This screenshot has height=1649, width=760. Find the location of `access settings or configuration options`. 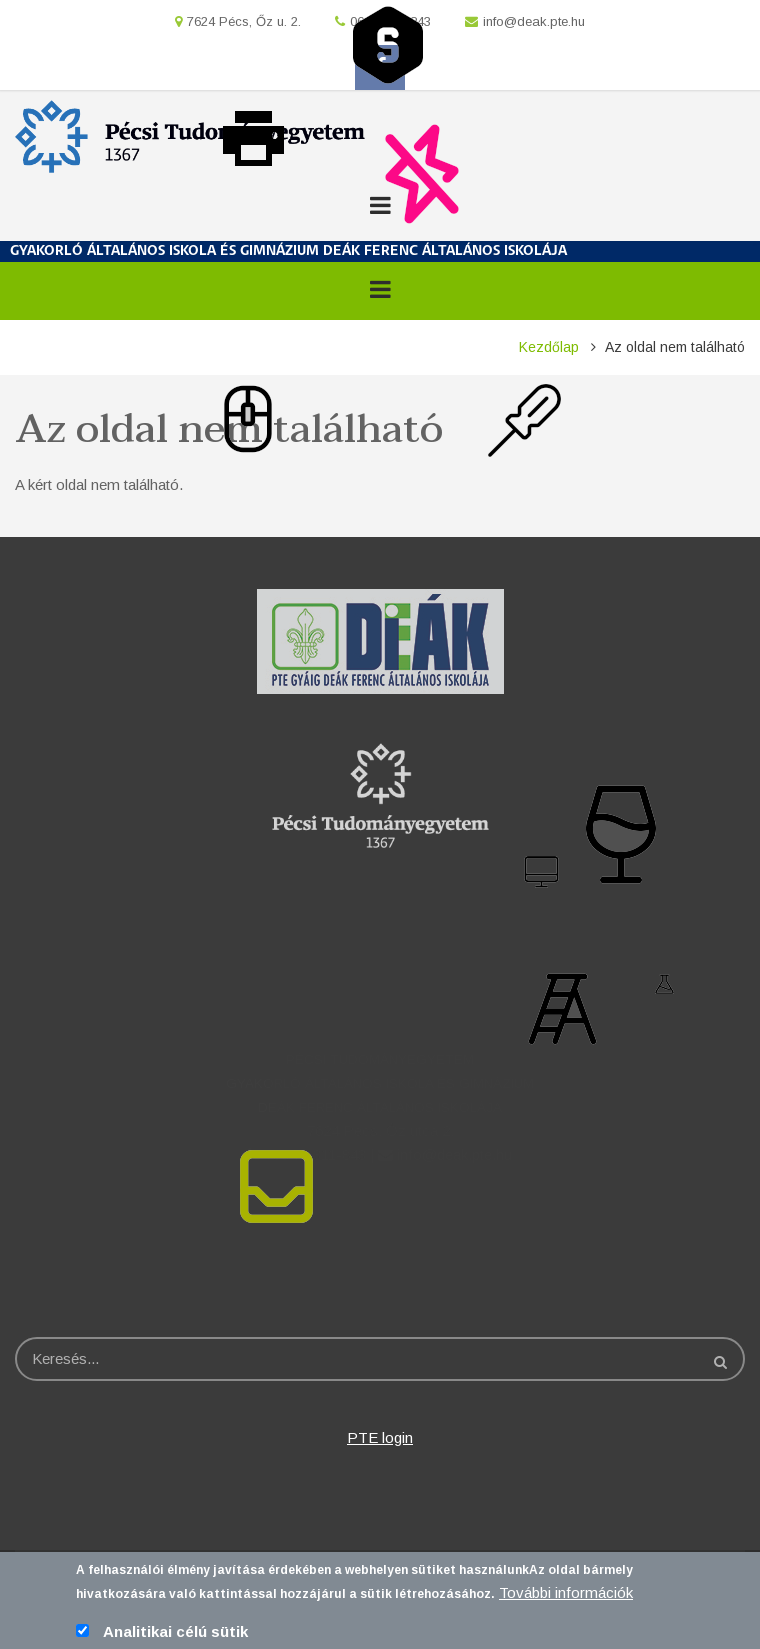

access settings or configuration options is located at coordinates (524, 420).